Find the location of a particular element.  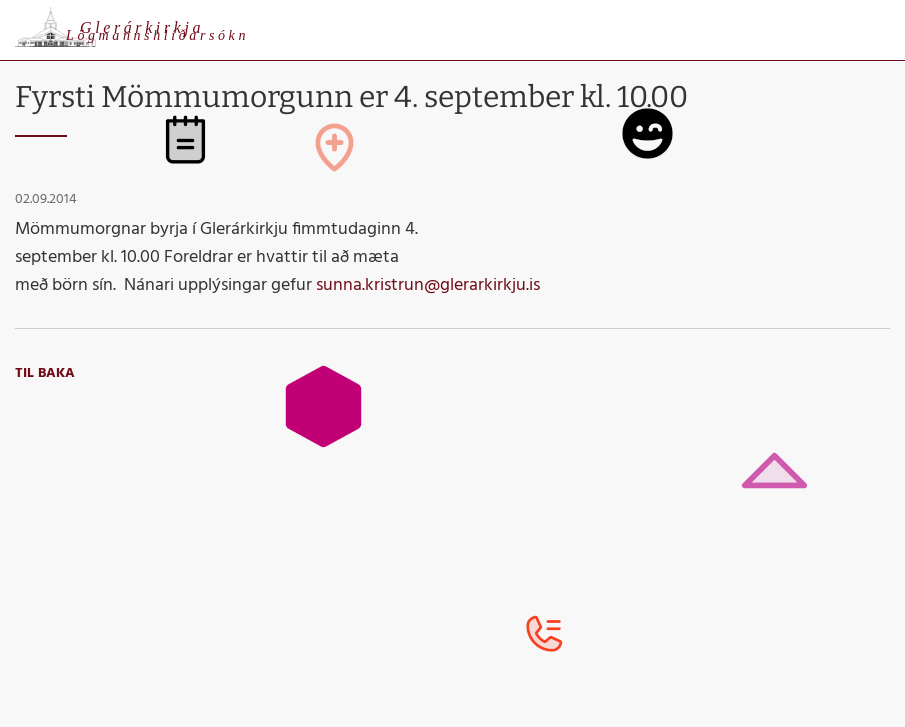

indicates a category or tag grouping is located at coordinates (323, 406).